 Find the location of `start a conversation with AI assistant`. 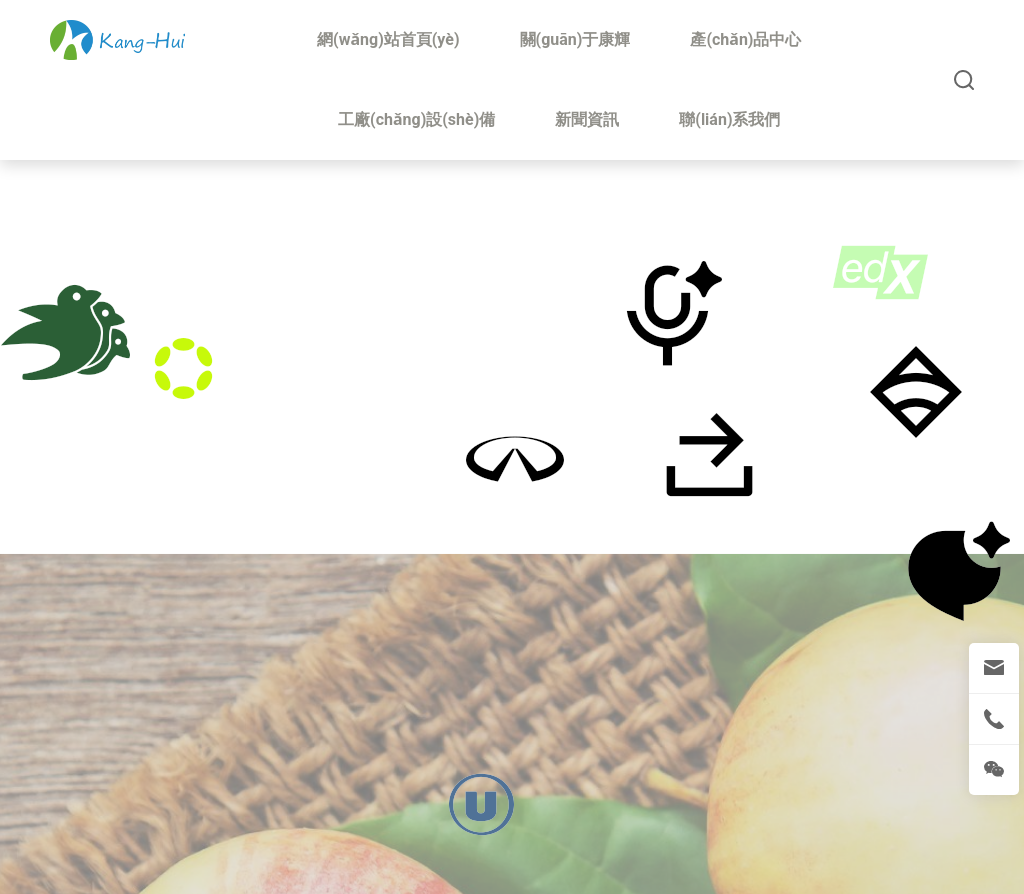

start a conversation with AI assistant is located at coordinates (954, 572).